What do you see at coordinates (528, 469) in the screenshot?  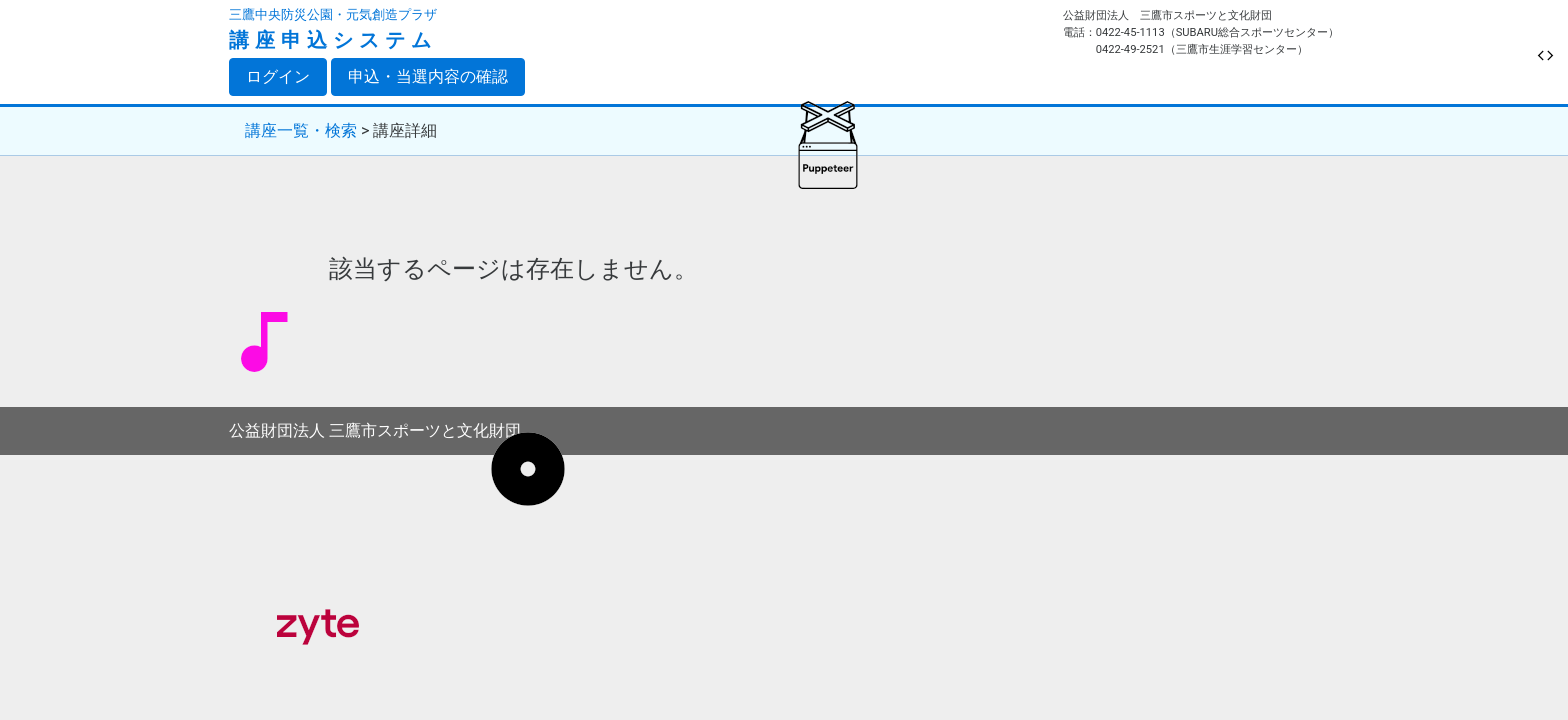 I see `focus on a selected element or area` at bounding box center [528, 469].